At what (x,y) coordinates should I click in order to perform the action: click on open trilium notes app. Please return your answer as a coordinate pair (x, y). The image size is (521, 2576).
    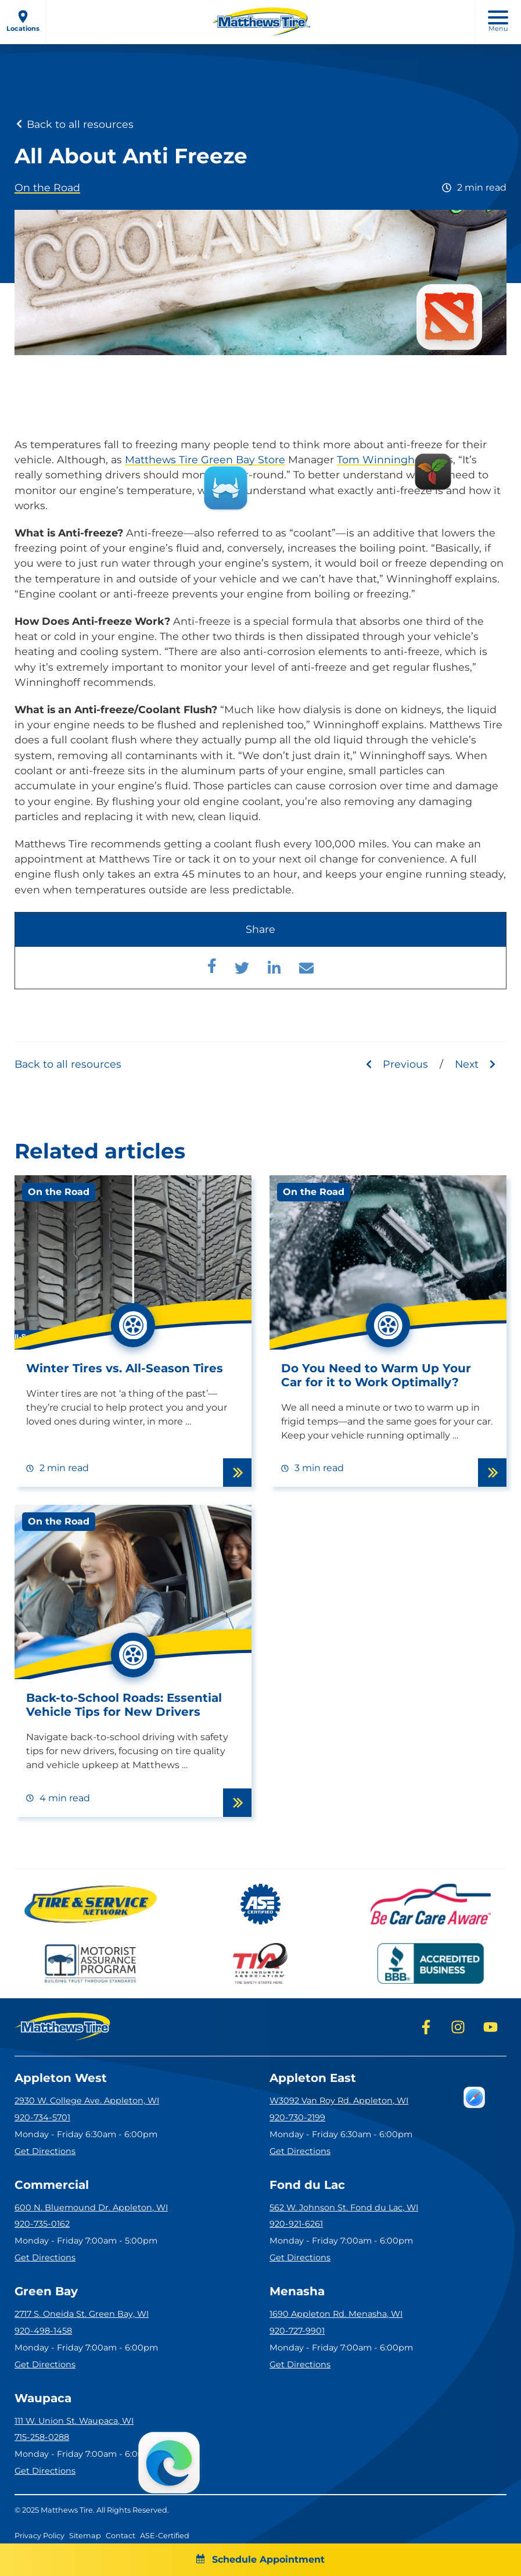
    Looking at the image, I should click on (433, 471).